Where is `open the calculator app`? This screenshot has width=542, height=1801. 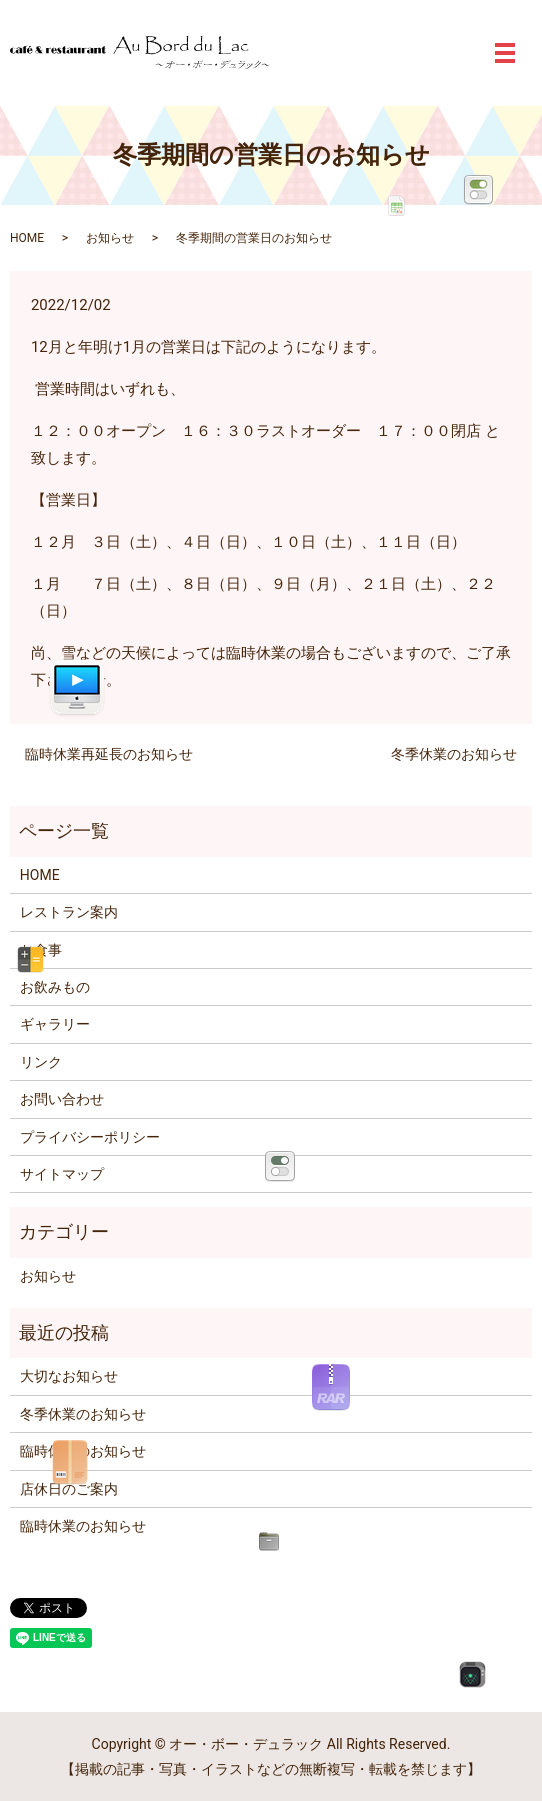
open the calculator app is located at coordinates (30, 959).